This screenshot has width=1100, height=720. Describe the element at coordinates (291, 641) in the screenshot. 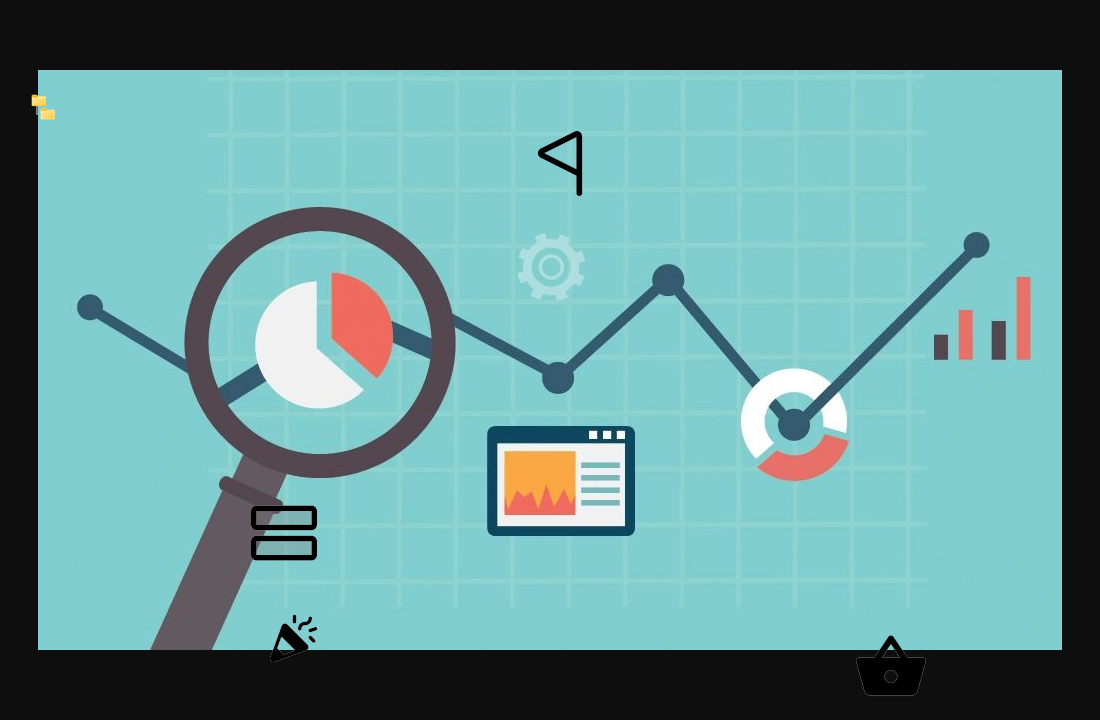

I see `celebration or success notification` at that location.